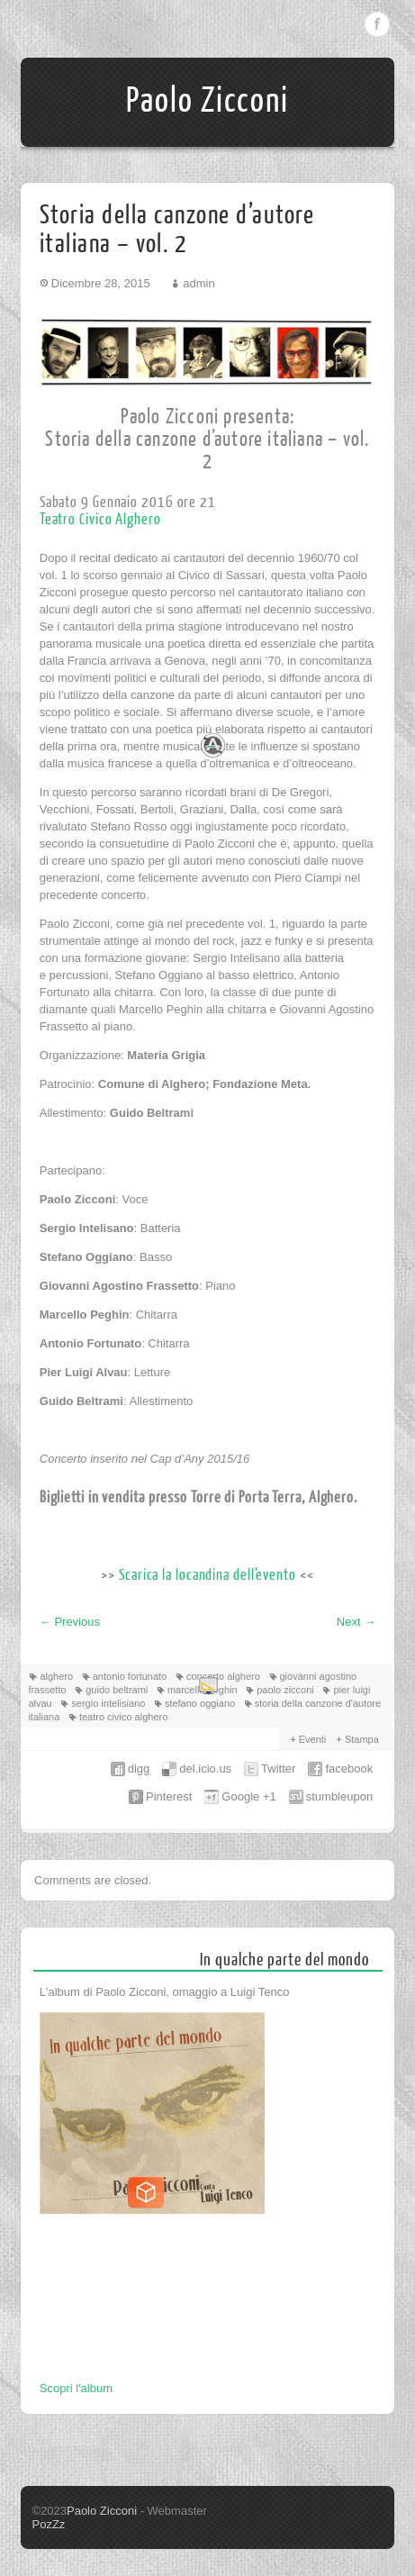 The image size is (415, 2576). I want to click on access display settings and screen configuration, so click(208, 1685).